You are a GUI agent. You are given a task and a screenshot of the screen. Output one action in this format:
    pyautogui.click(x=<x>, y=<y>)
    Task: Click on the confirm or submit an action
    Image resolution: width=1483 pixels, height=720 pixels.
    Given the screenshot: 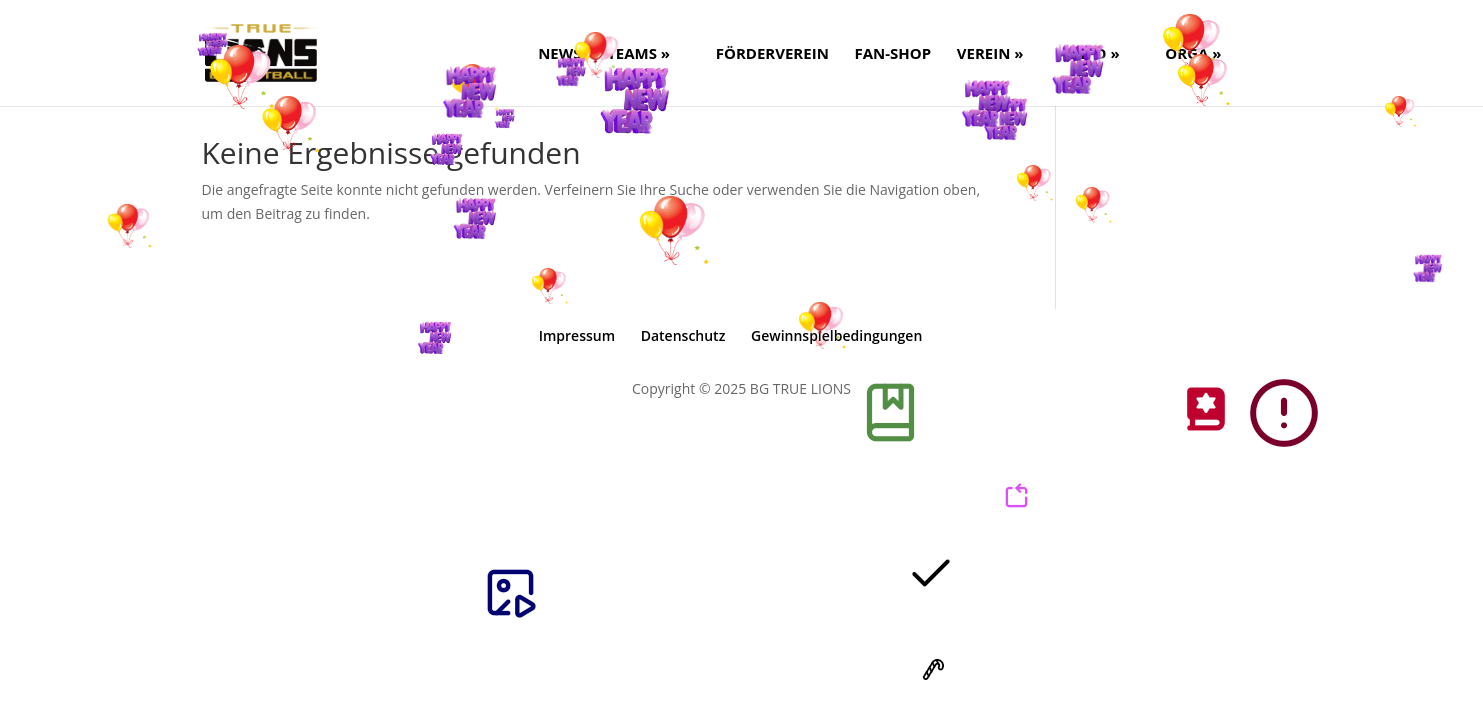 What is the action you would take?
    pyautogui.click(x=931, y=574)
    